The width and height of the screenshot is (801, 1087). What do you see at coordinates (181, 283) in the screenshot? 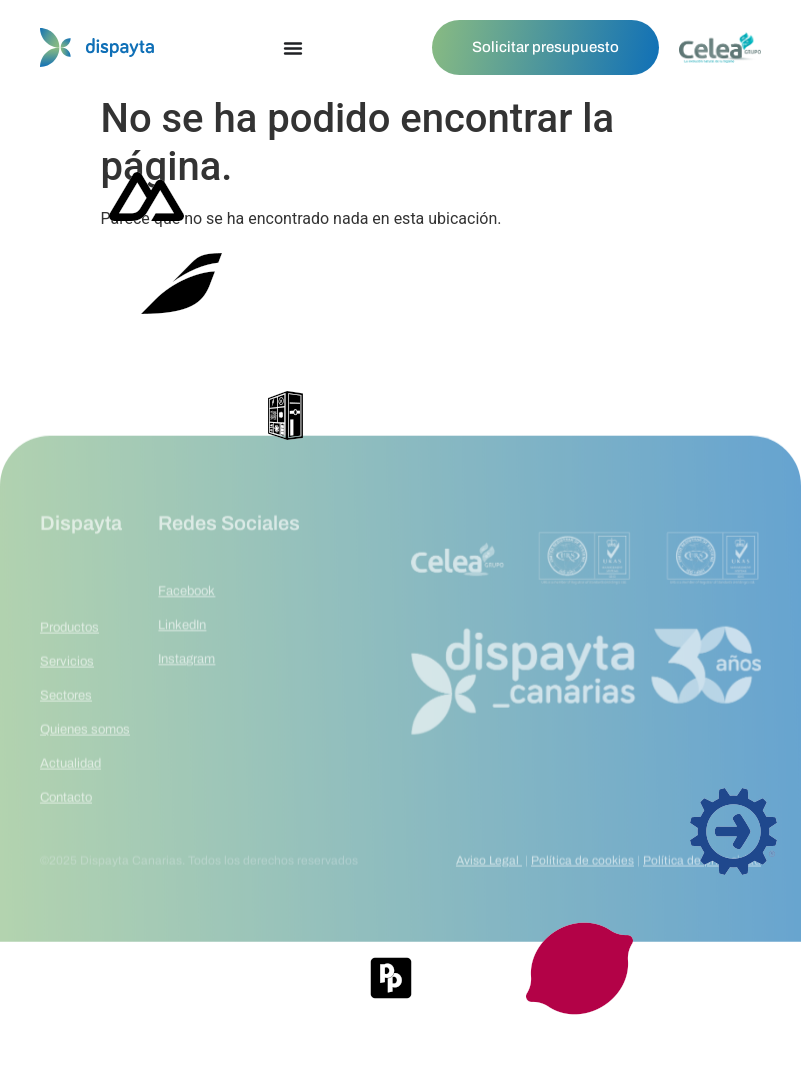
I see `iberia airlines app or website` at bounding box center [181, 283].